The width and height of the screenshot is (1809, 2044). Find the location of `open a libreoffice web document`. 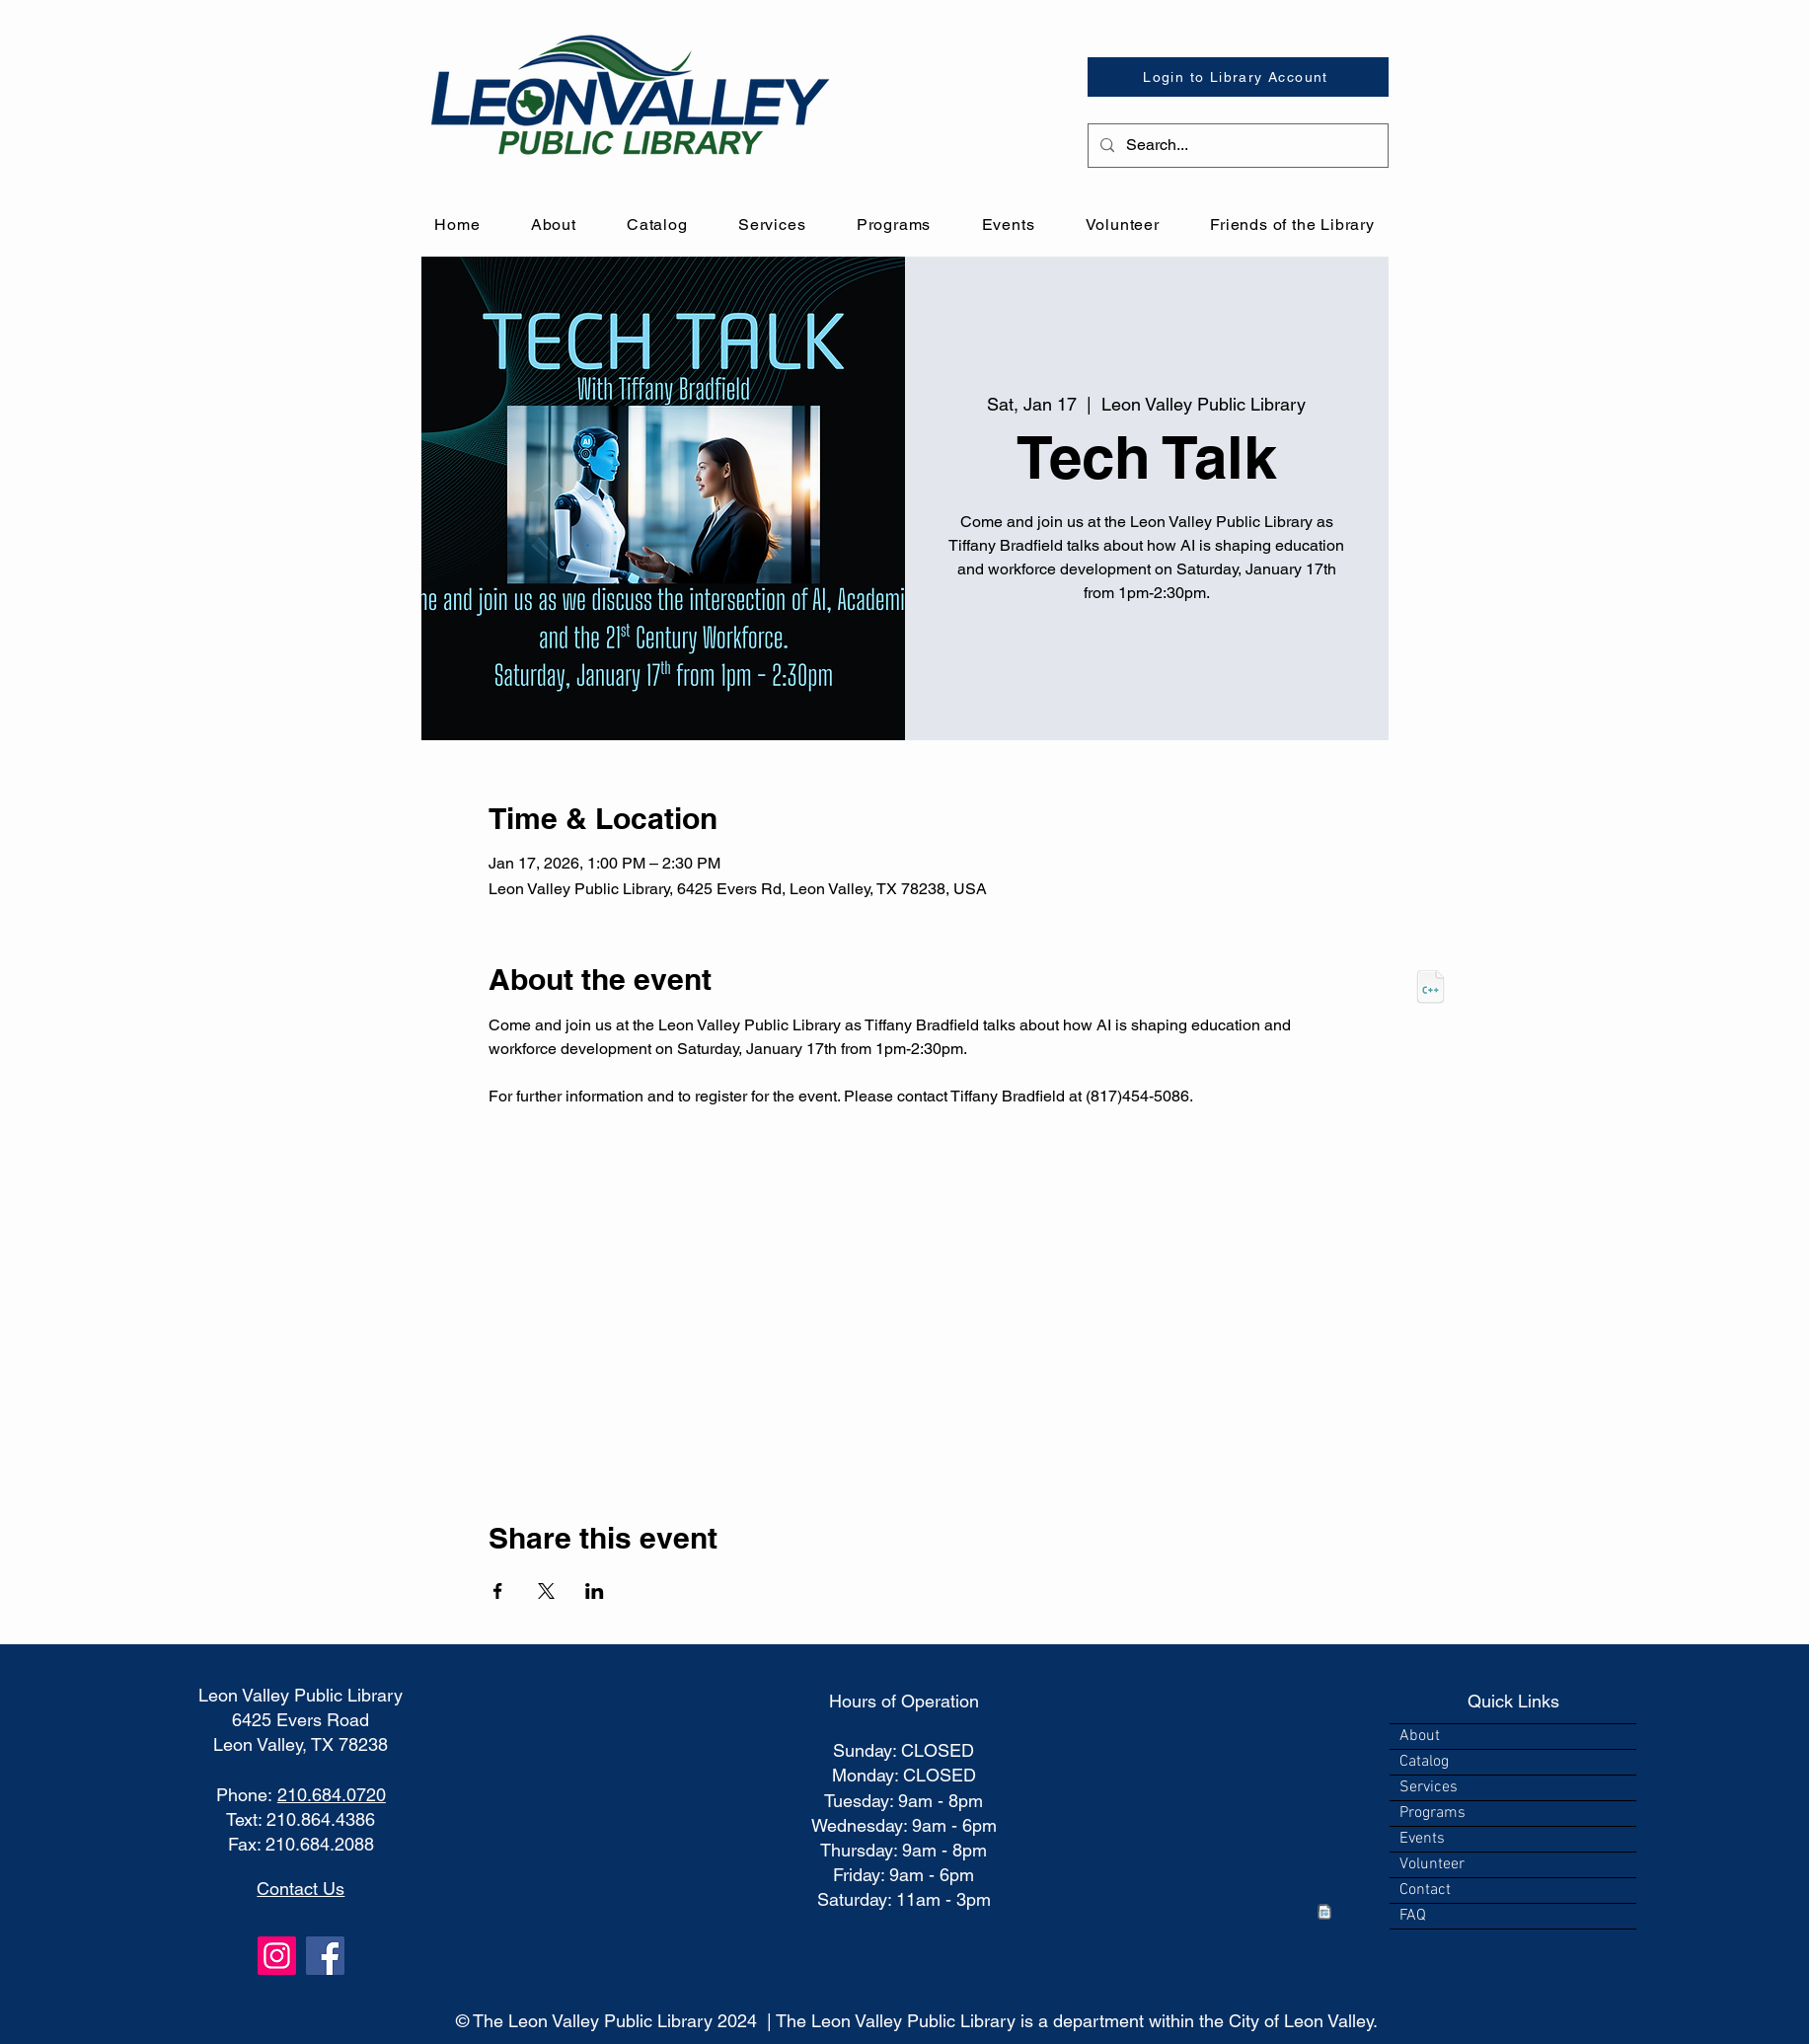

open a libreoffice web document is located at coordinates (1324, 1912).